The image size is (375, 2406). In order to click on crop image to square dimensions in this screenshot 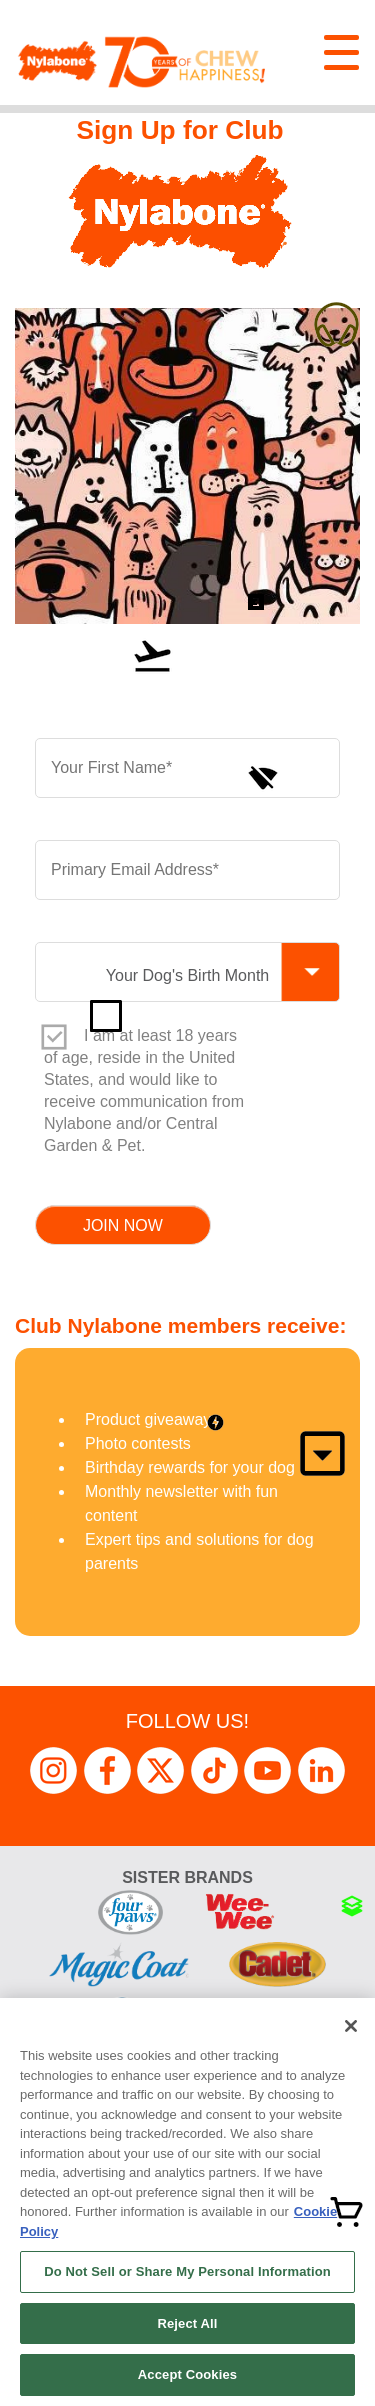, I will do `click(106, 1016)`.